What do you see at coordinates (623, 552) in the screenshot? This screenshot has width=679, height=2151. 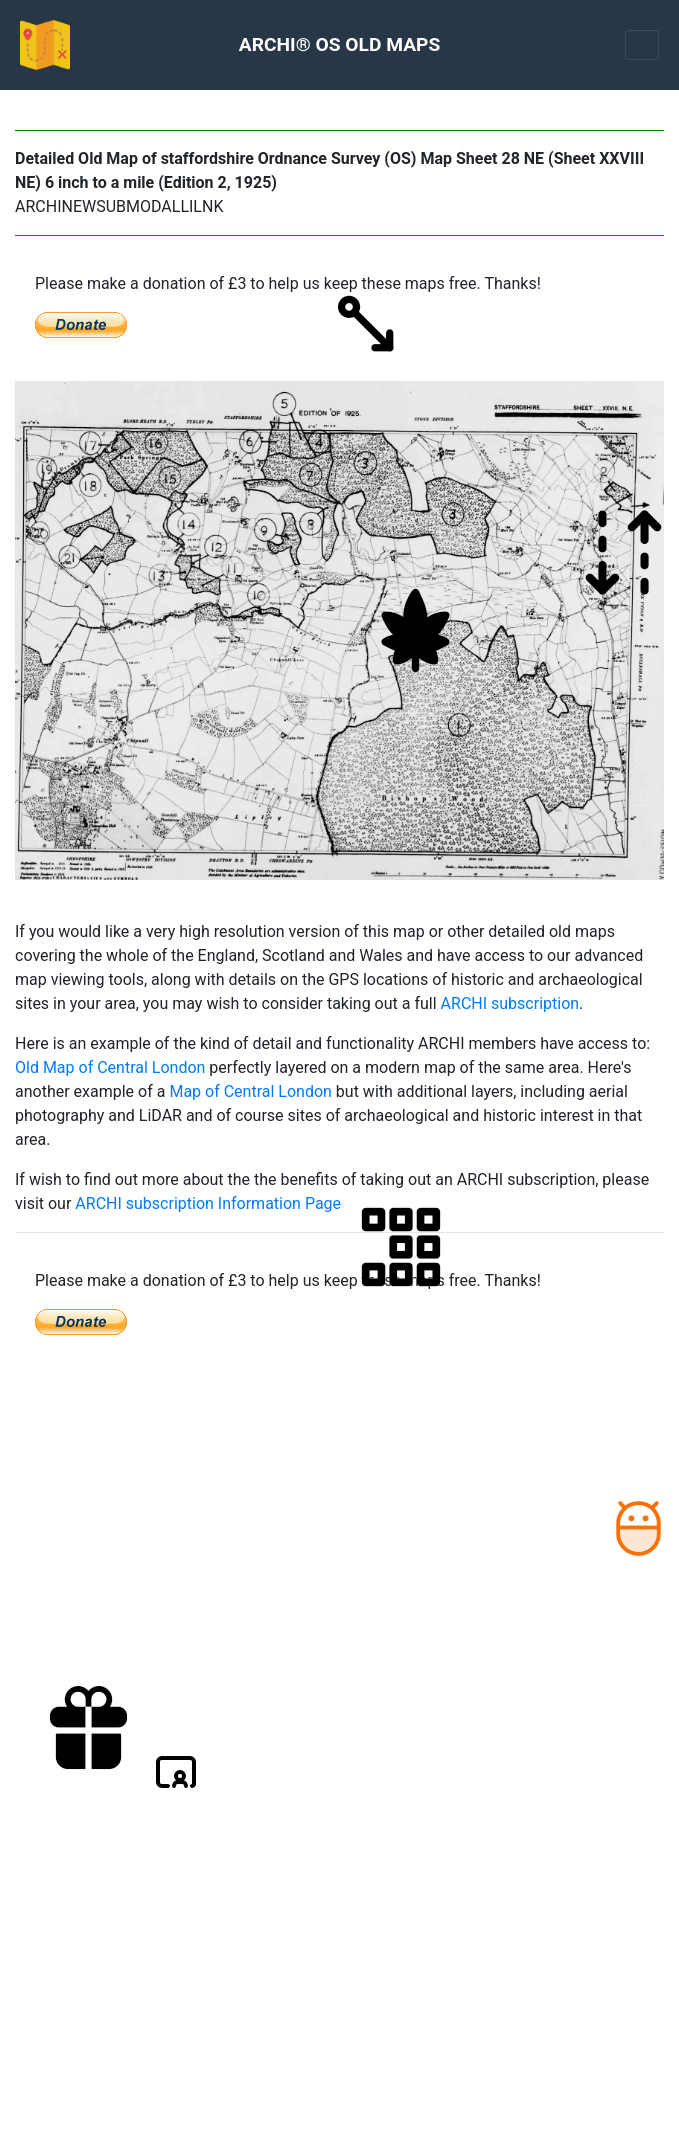 I see `transfer data between two sources` at bounding box center [623, 552].